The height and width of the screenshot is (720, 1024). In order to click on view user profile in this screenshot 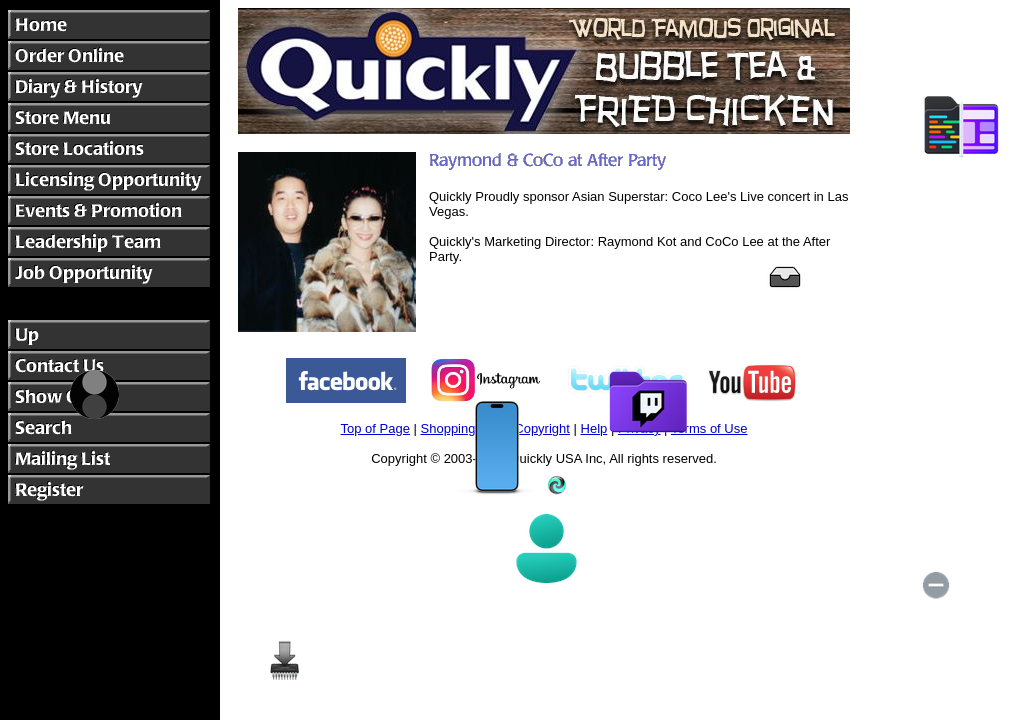, I will do `click(546, 548)`.